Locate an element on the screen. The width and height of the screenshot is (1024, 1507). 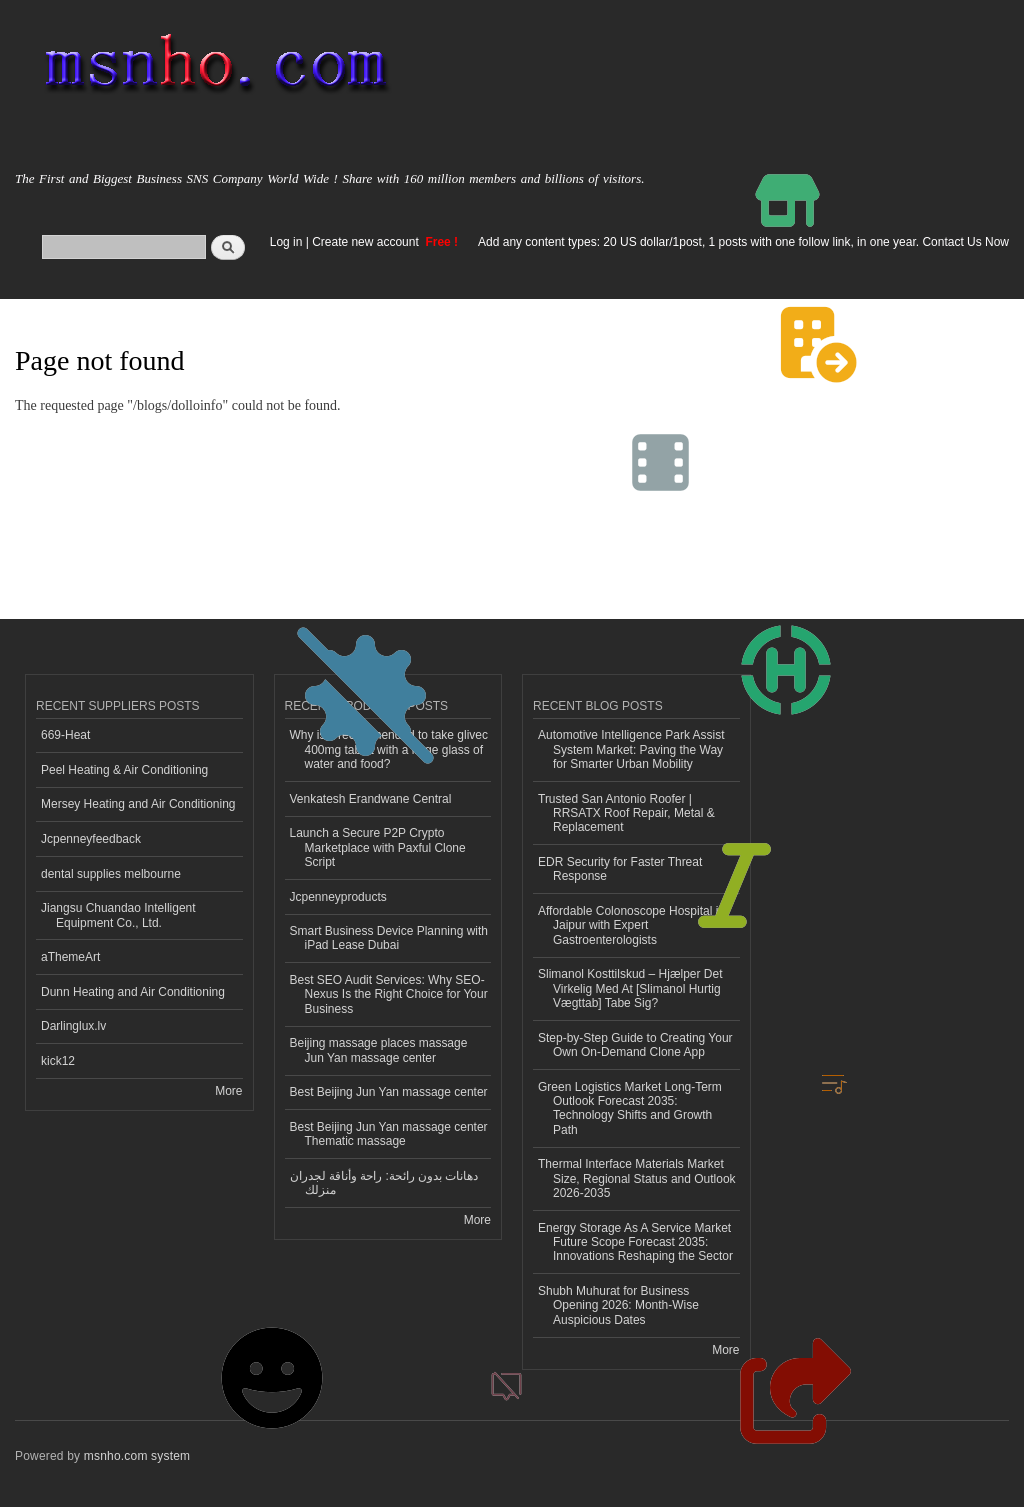
open the store or shop is located at coordinates (787, 200).